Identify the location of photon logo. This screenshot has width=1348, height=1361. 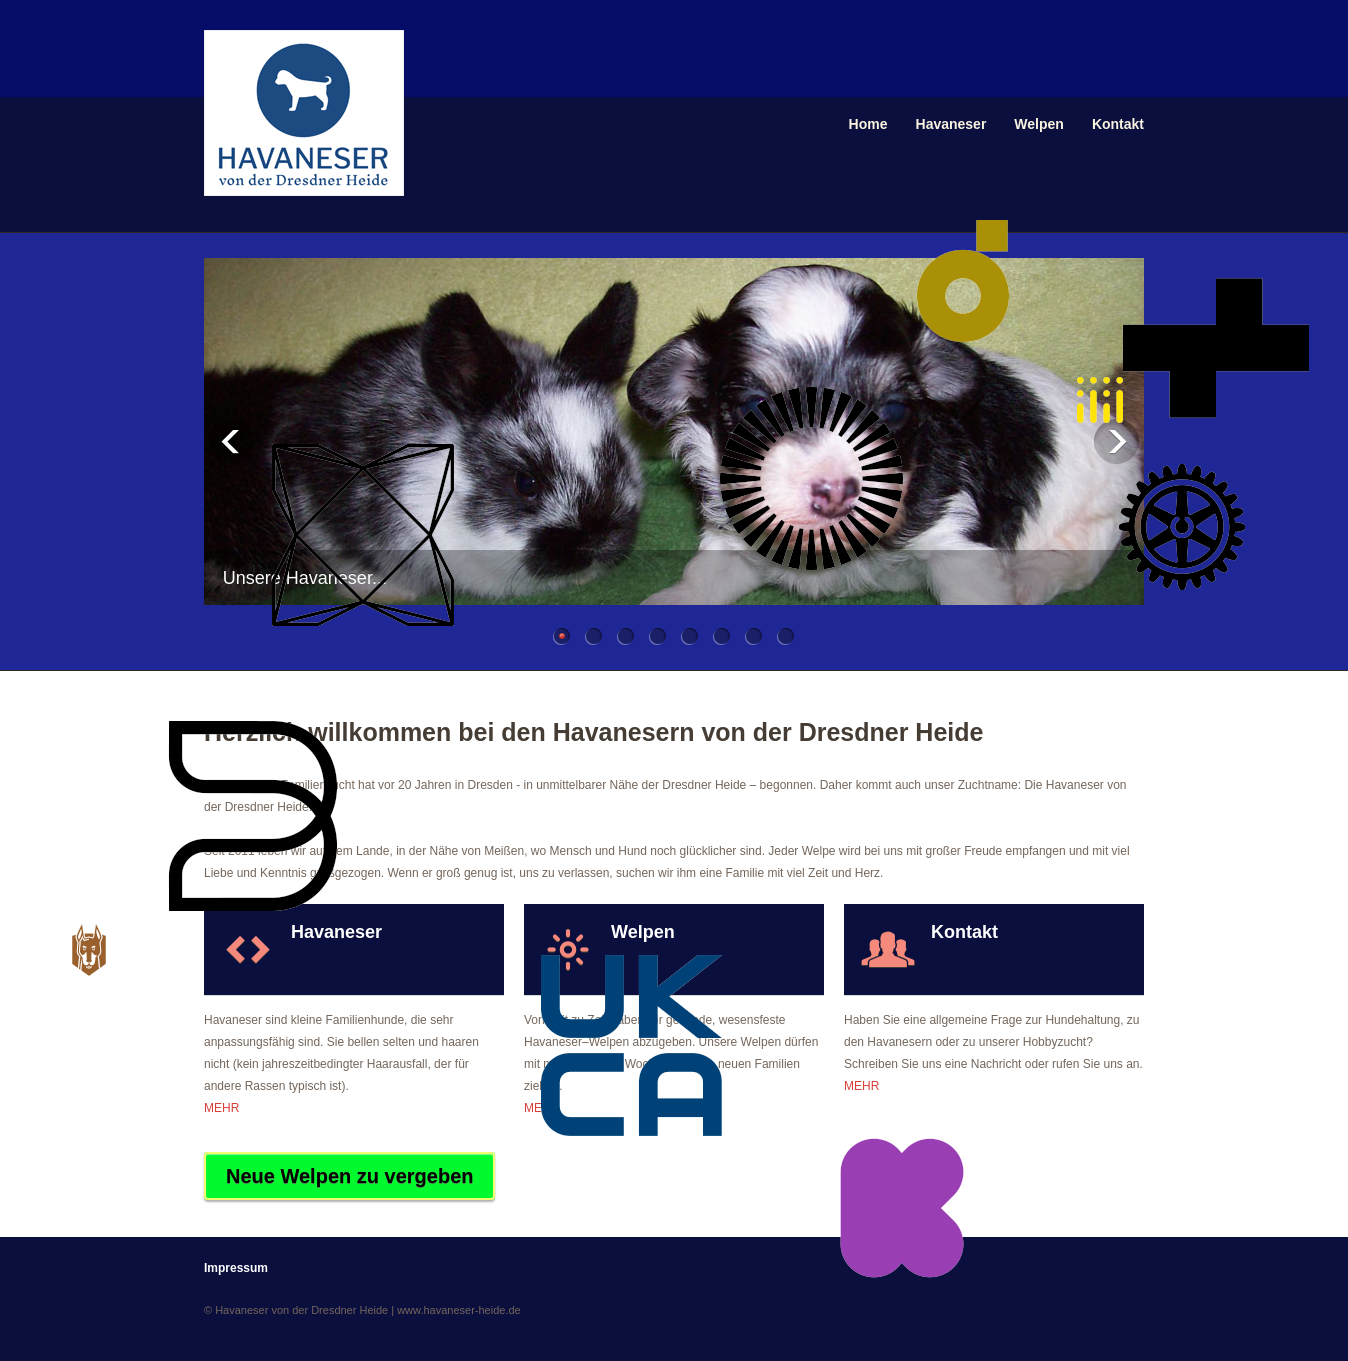
(811, 478).